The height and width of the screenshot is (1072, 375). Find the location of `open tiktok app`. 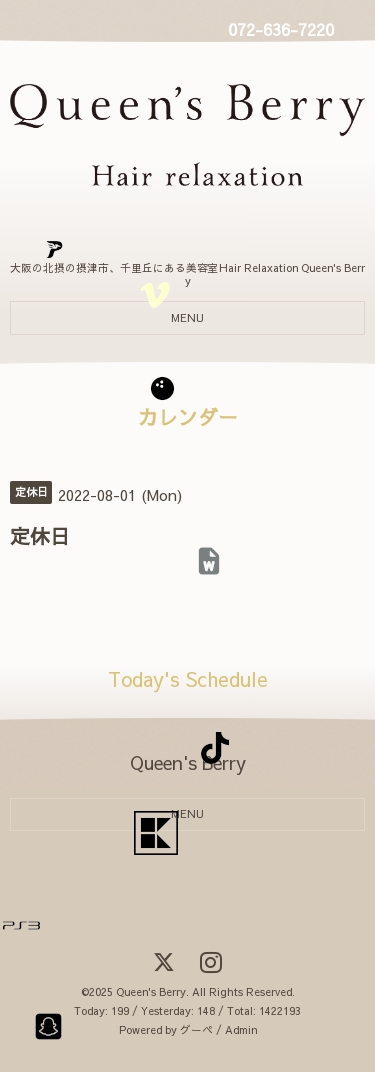

open tiktok app is located at coordinates (215, 748).